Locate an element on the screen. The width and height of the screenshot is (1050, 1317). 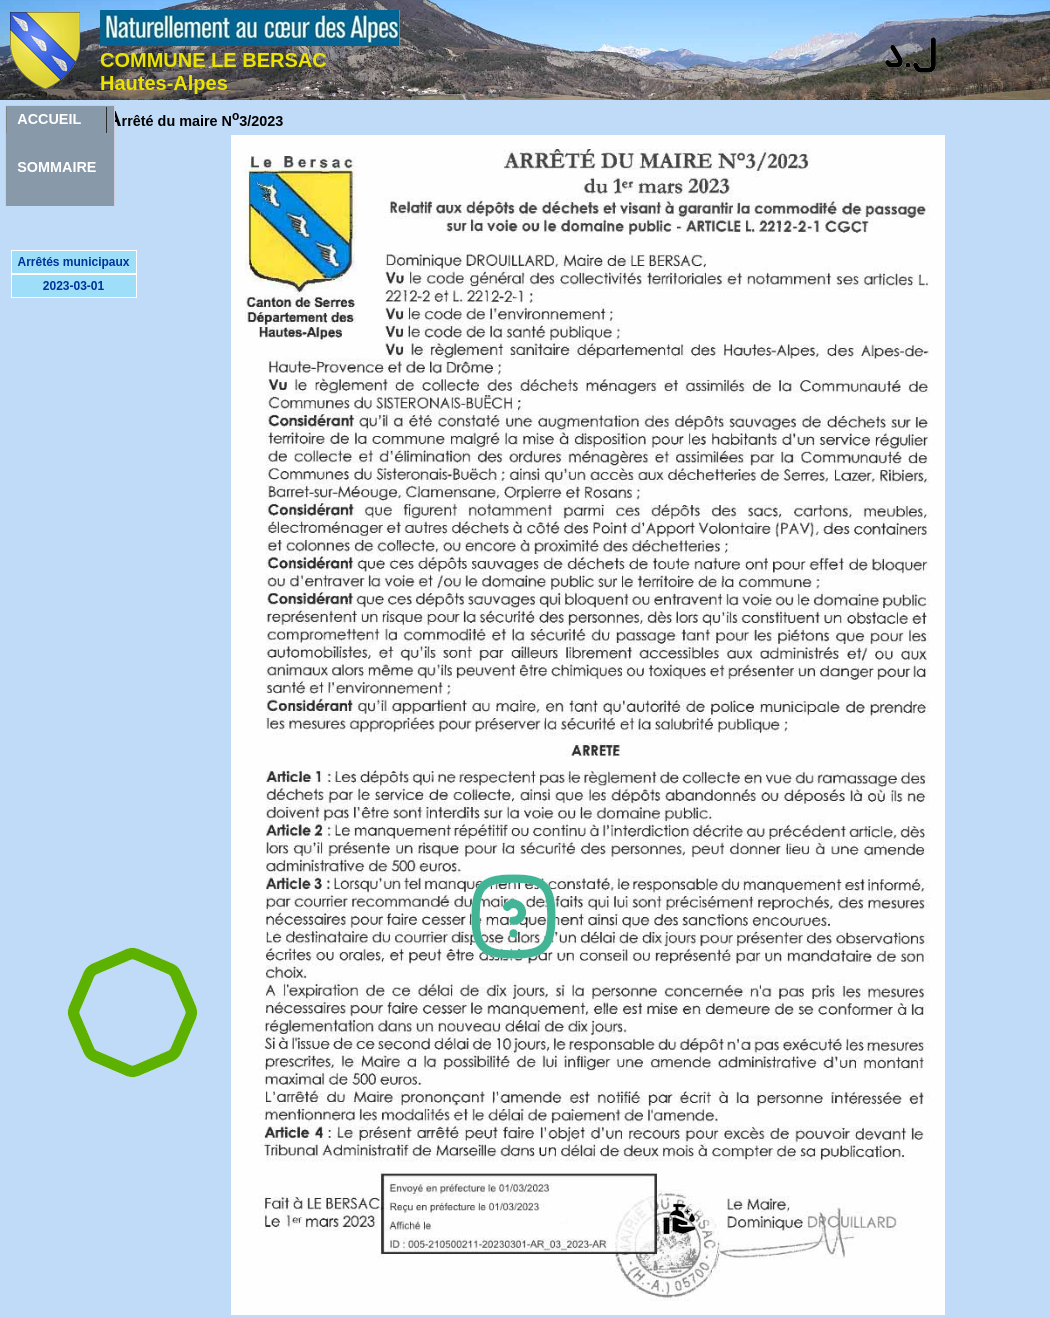
access help or support resources is located at coordinates (513, 916).